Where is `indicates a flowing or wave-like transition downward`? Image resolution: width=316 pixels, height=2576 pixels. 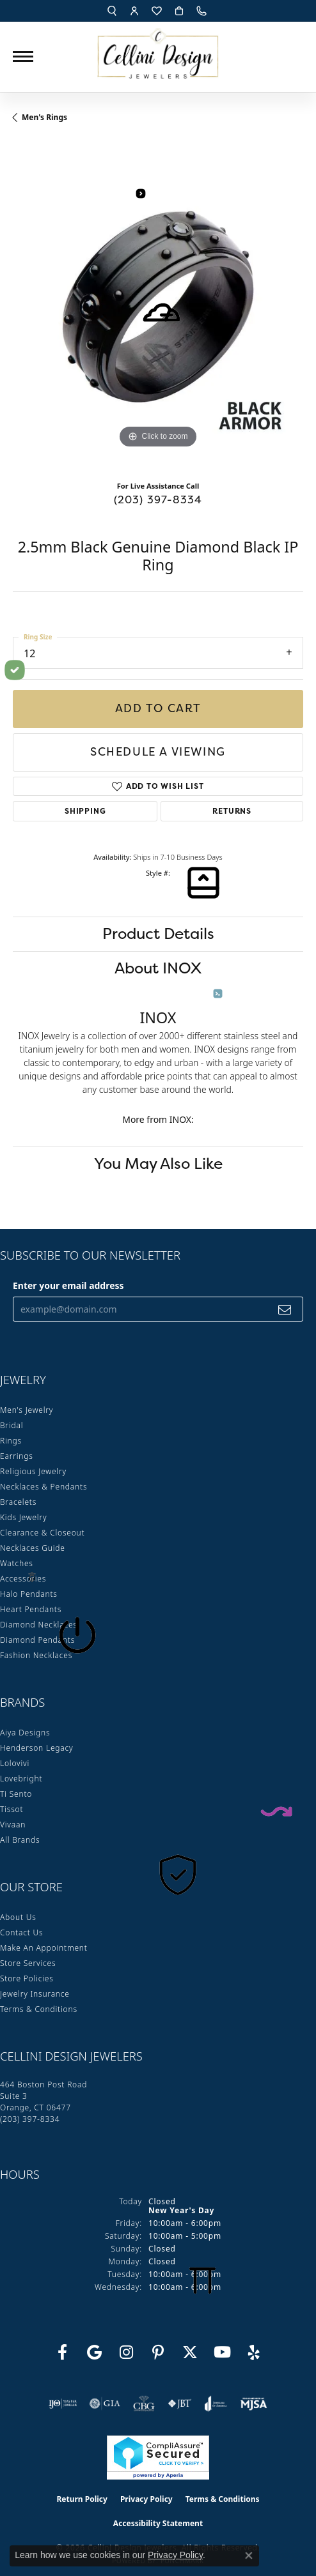
indicates a flowing or wave-like transition downward is located at coordinates (276, 1811).